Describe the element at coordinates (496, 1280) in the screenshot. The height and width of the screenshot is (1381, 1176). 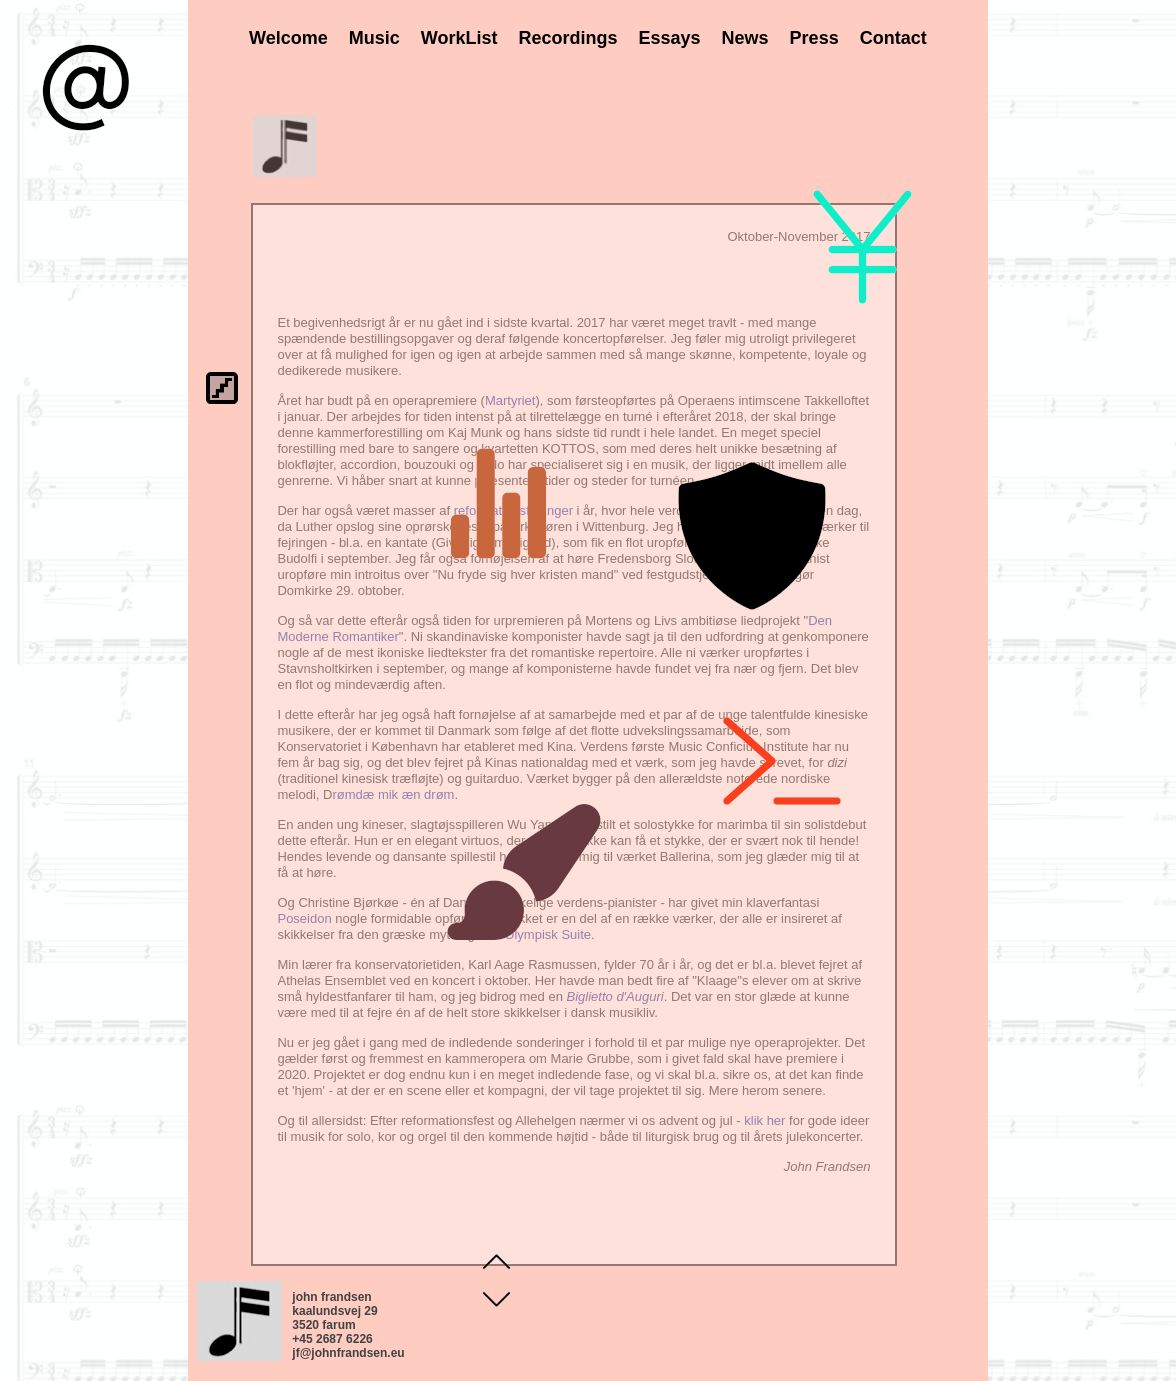
I see `expand or collapse a dropdown menu` at that location.